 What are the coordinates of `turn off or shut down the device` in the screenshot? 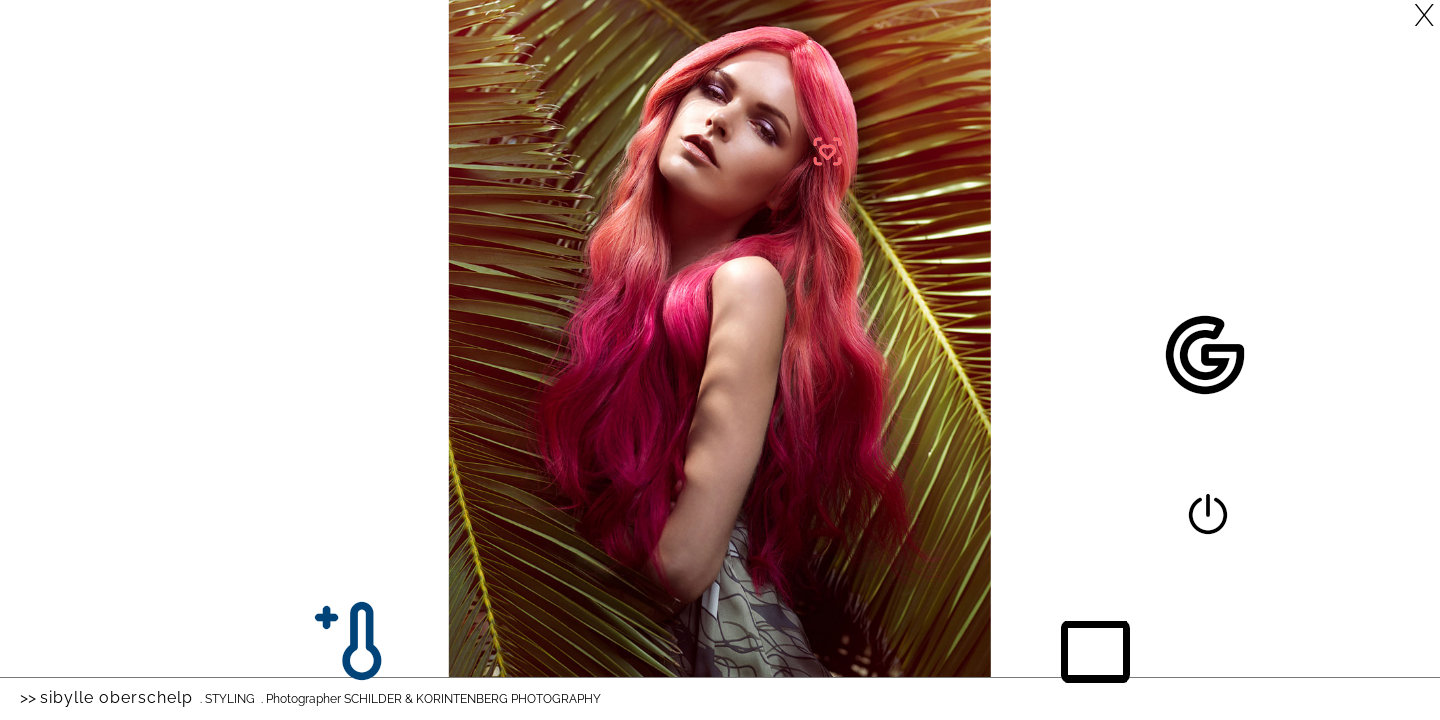 It's located at (1208, 515).